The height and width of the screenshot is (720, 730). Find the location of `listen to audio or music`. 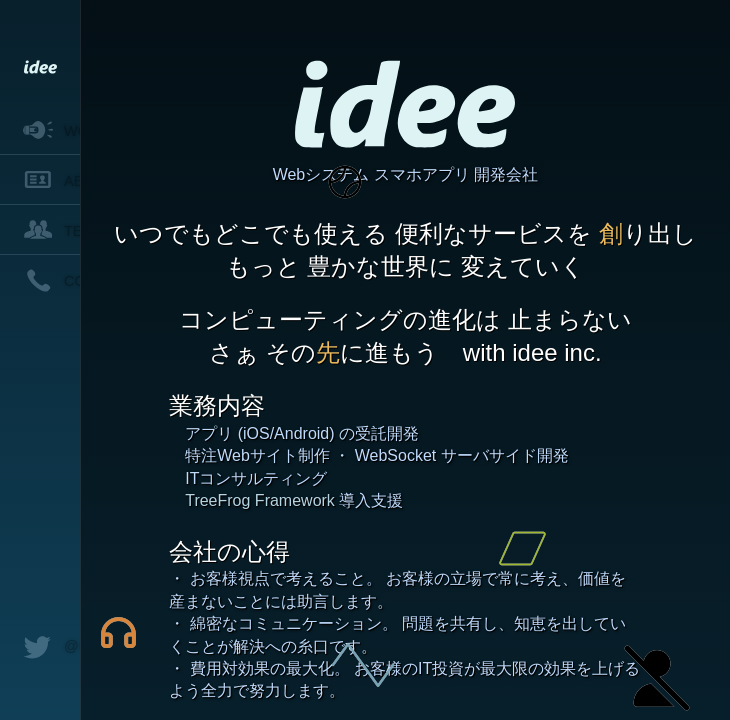

listen to audio or music is located at coordinates (118, 634).